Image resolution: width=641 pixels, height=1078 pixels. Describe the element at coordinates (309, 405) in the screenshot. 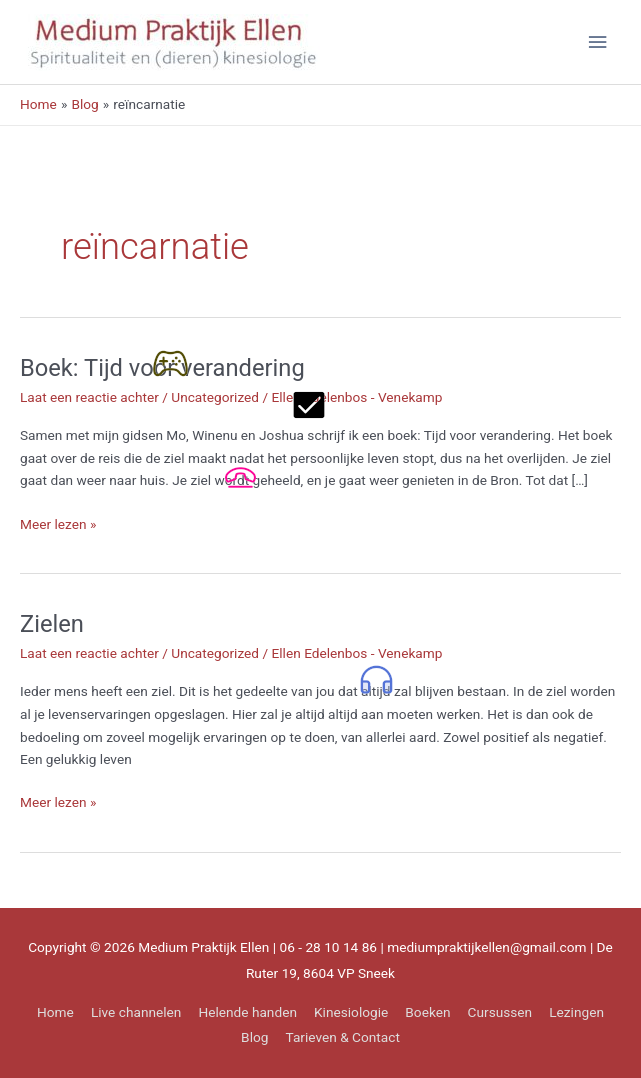

I see `confirm or submit an action` at that location.